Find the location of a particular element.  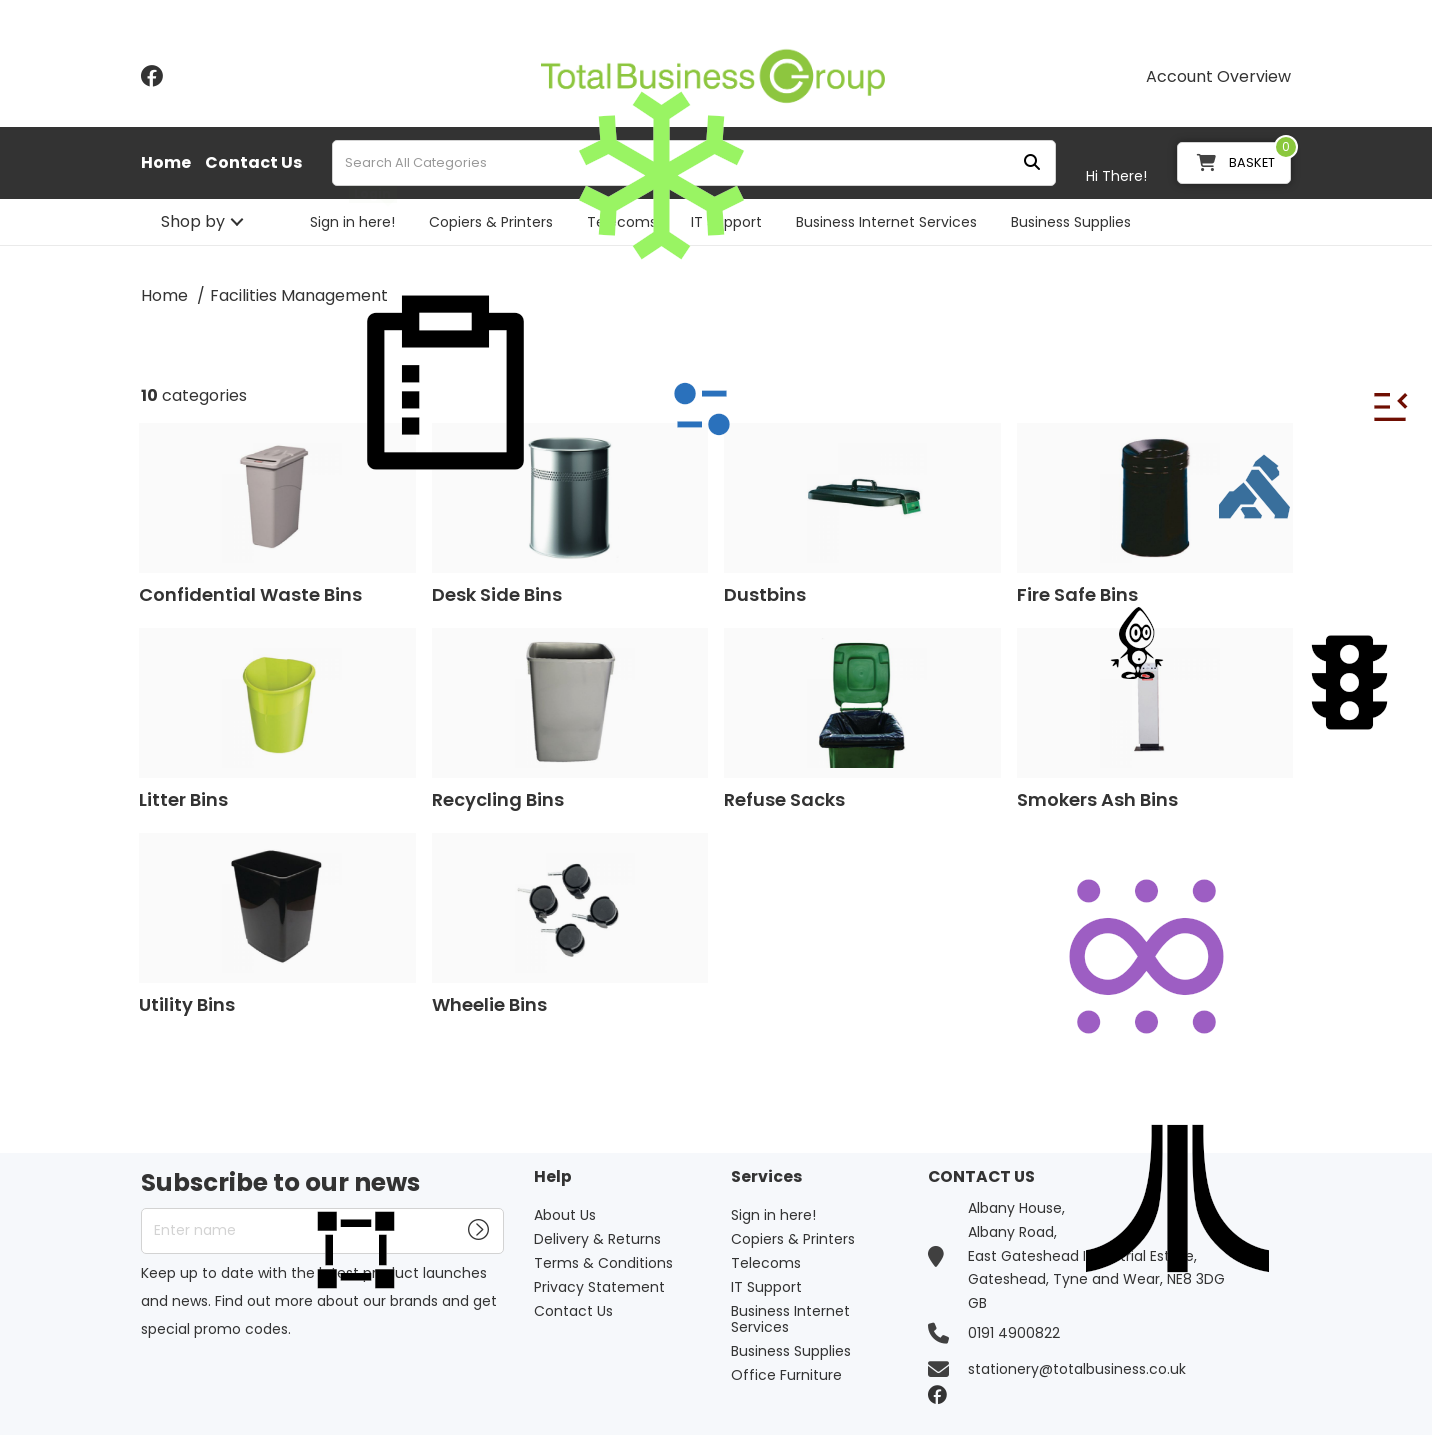

access survey or feedback form is located at coordinates (445, 382).